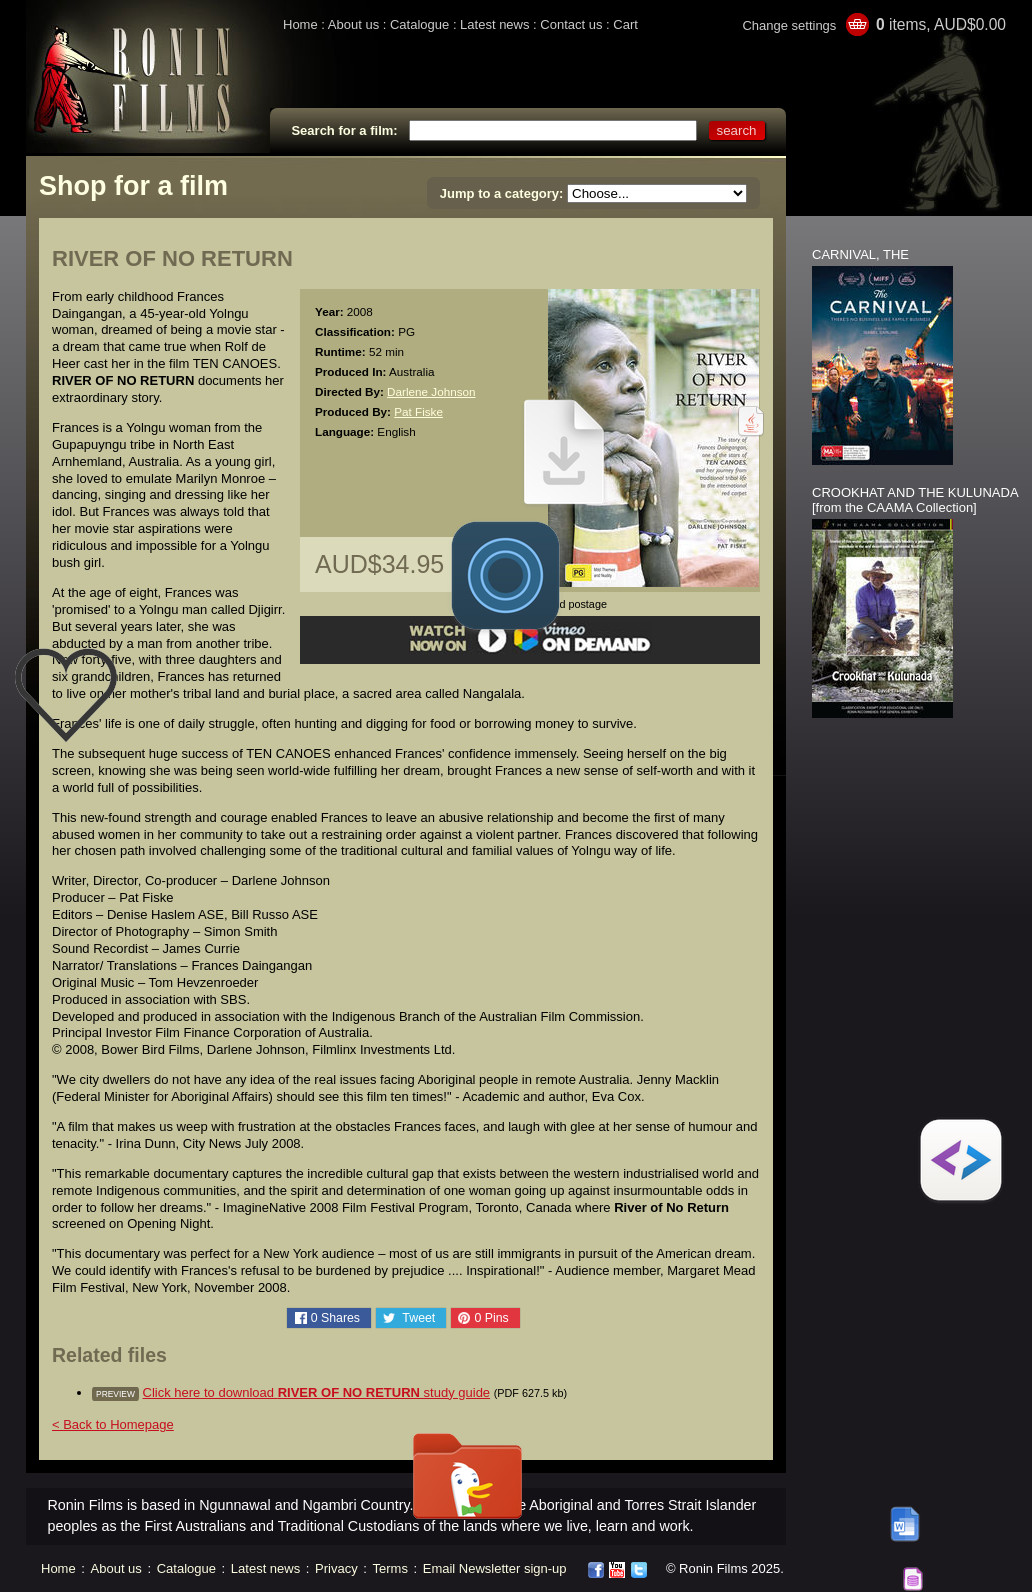 This screenshot has width=1032, height=1592. What do you see at coordinates (751, 421) in the screenshot?
I see `indicates a java source code file` at bounding box center [751, 421].